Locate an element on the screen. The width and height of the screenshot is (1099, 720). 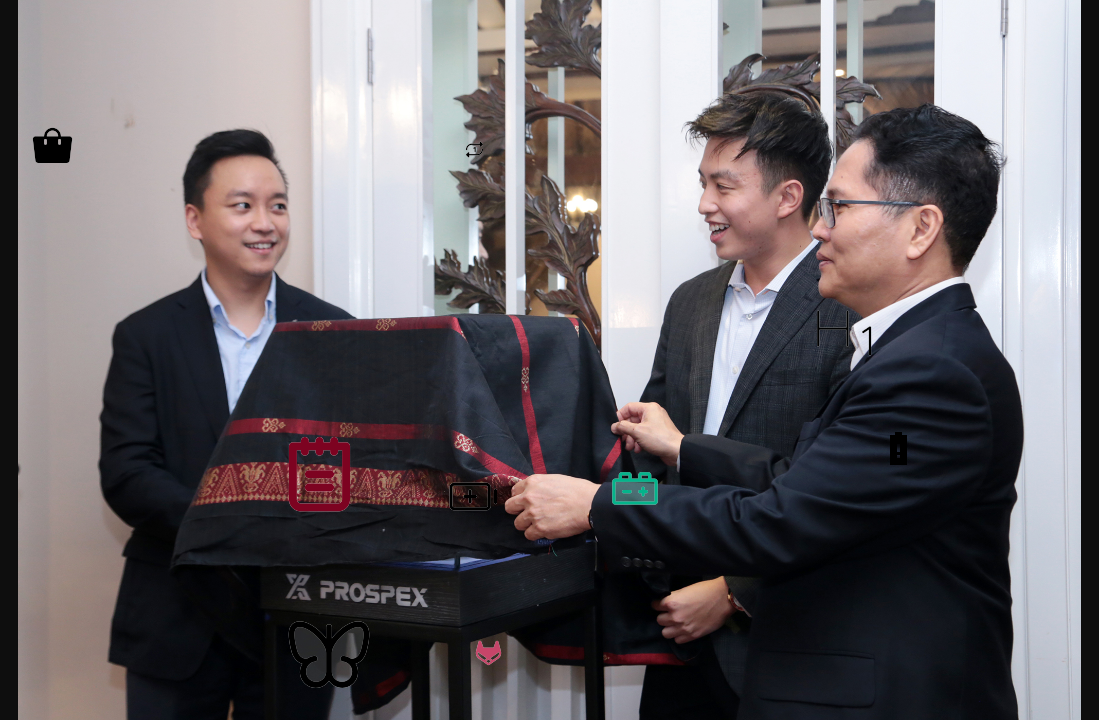
add or extend battery life is located at coordinates (472, 496).